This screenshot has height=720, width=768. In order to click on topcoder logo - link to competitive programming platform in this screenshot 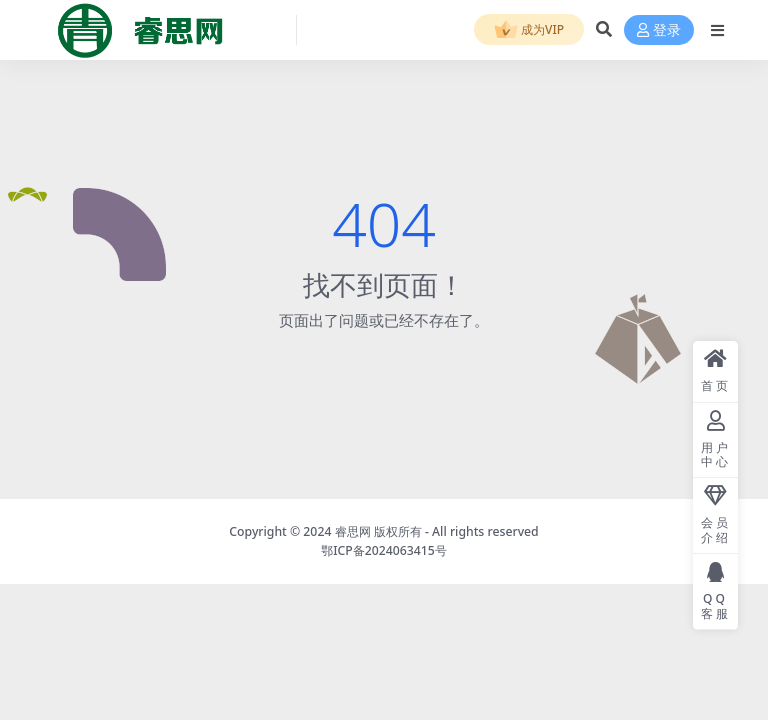, I will do `click(27, 194)`.